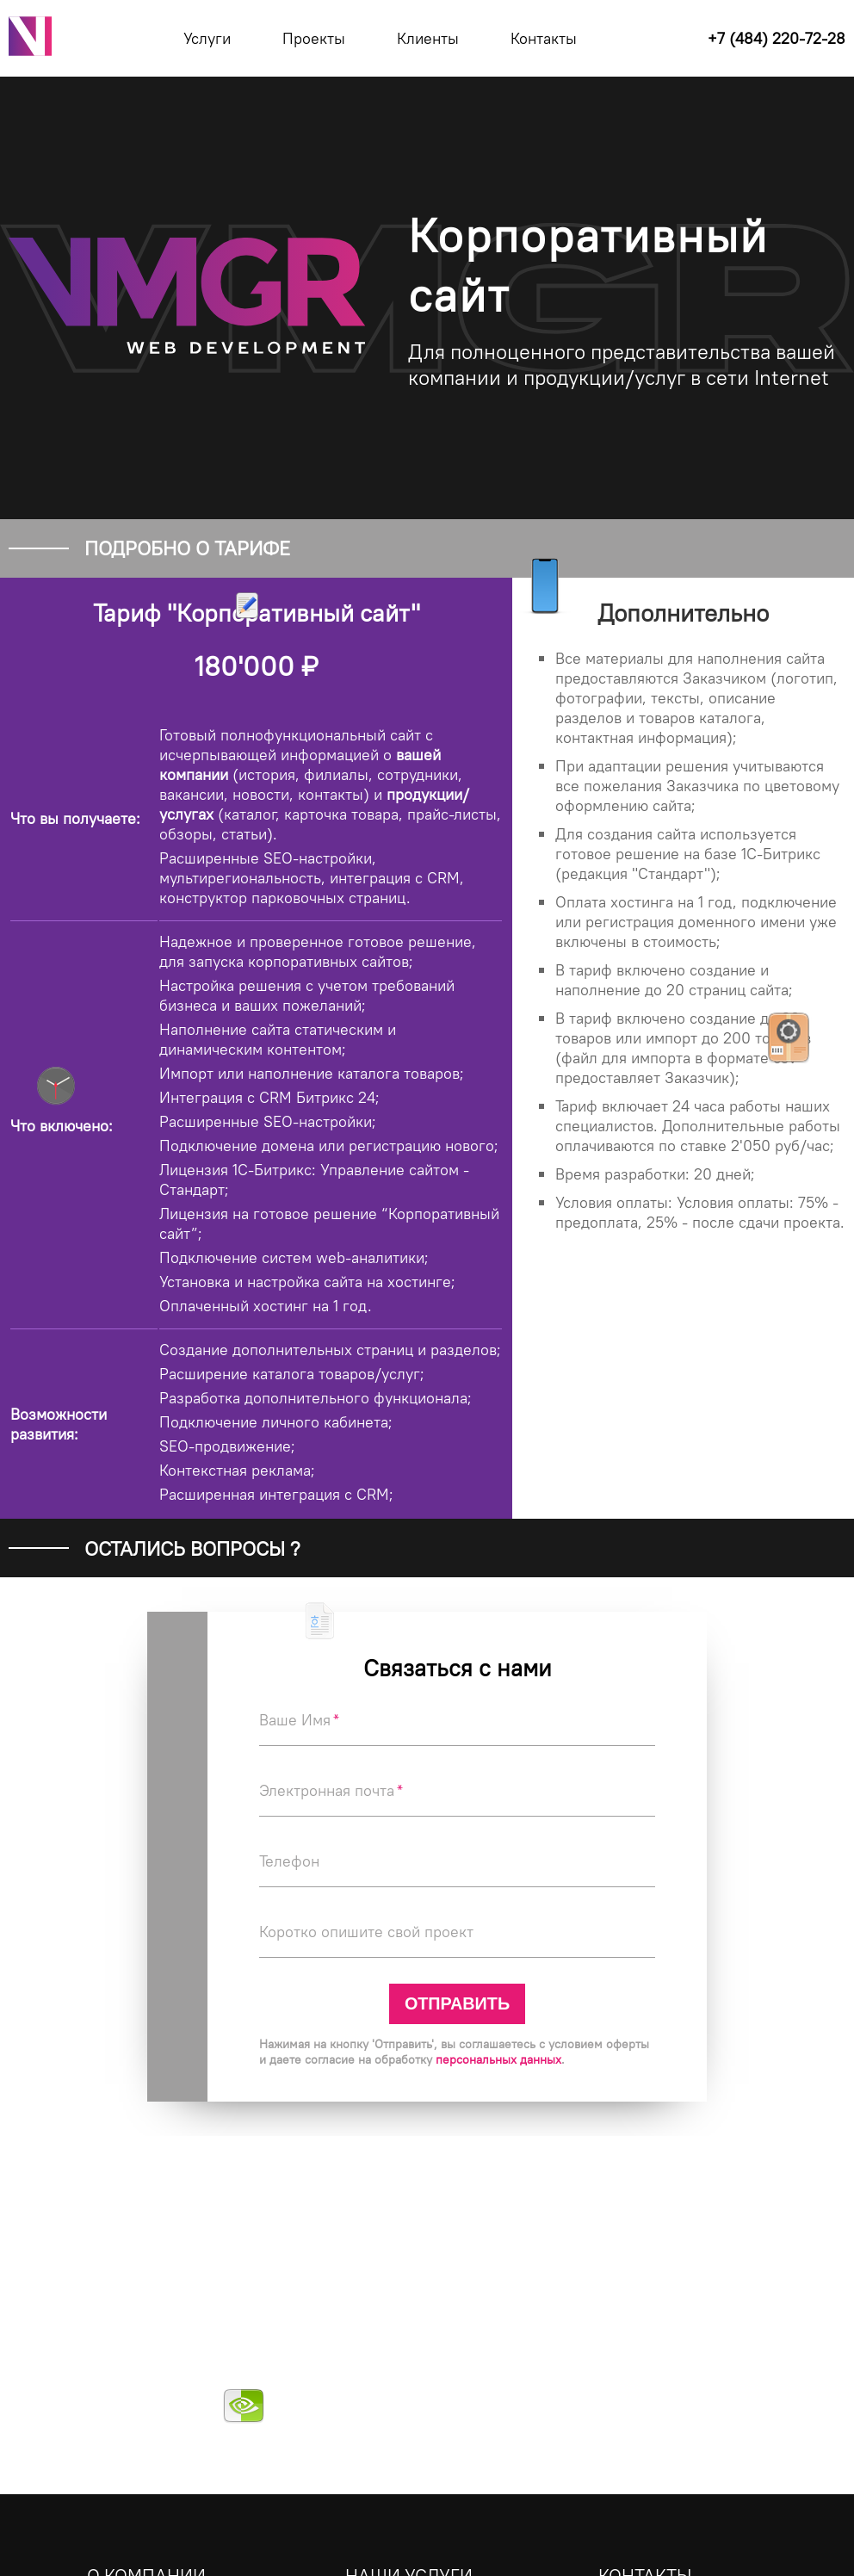 Image resolution: width=854 pixels, height=2576 pixels. Describe the element at coordinates (789, 1037) in the screenshot. I see `indicates package manager is processing` at that location.